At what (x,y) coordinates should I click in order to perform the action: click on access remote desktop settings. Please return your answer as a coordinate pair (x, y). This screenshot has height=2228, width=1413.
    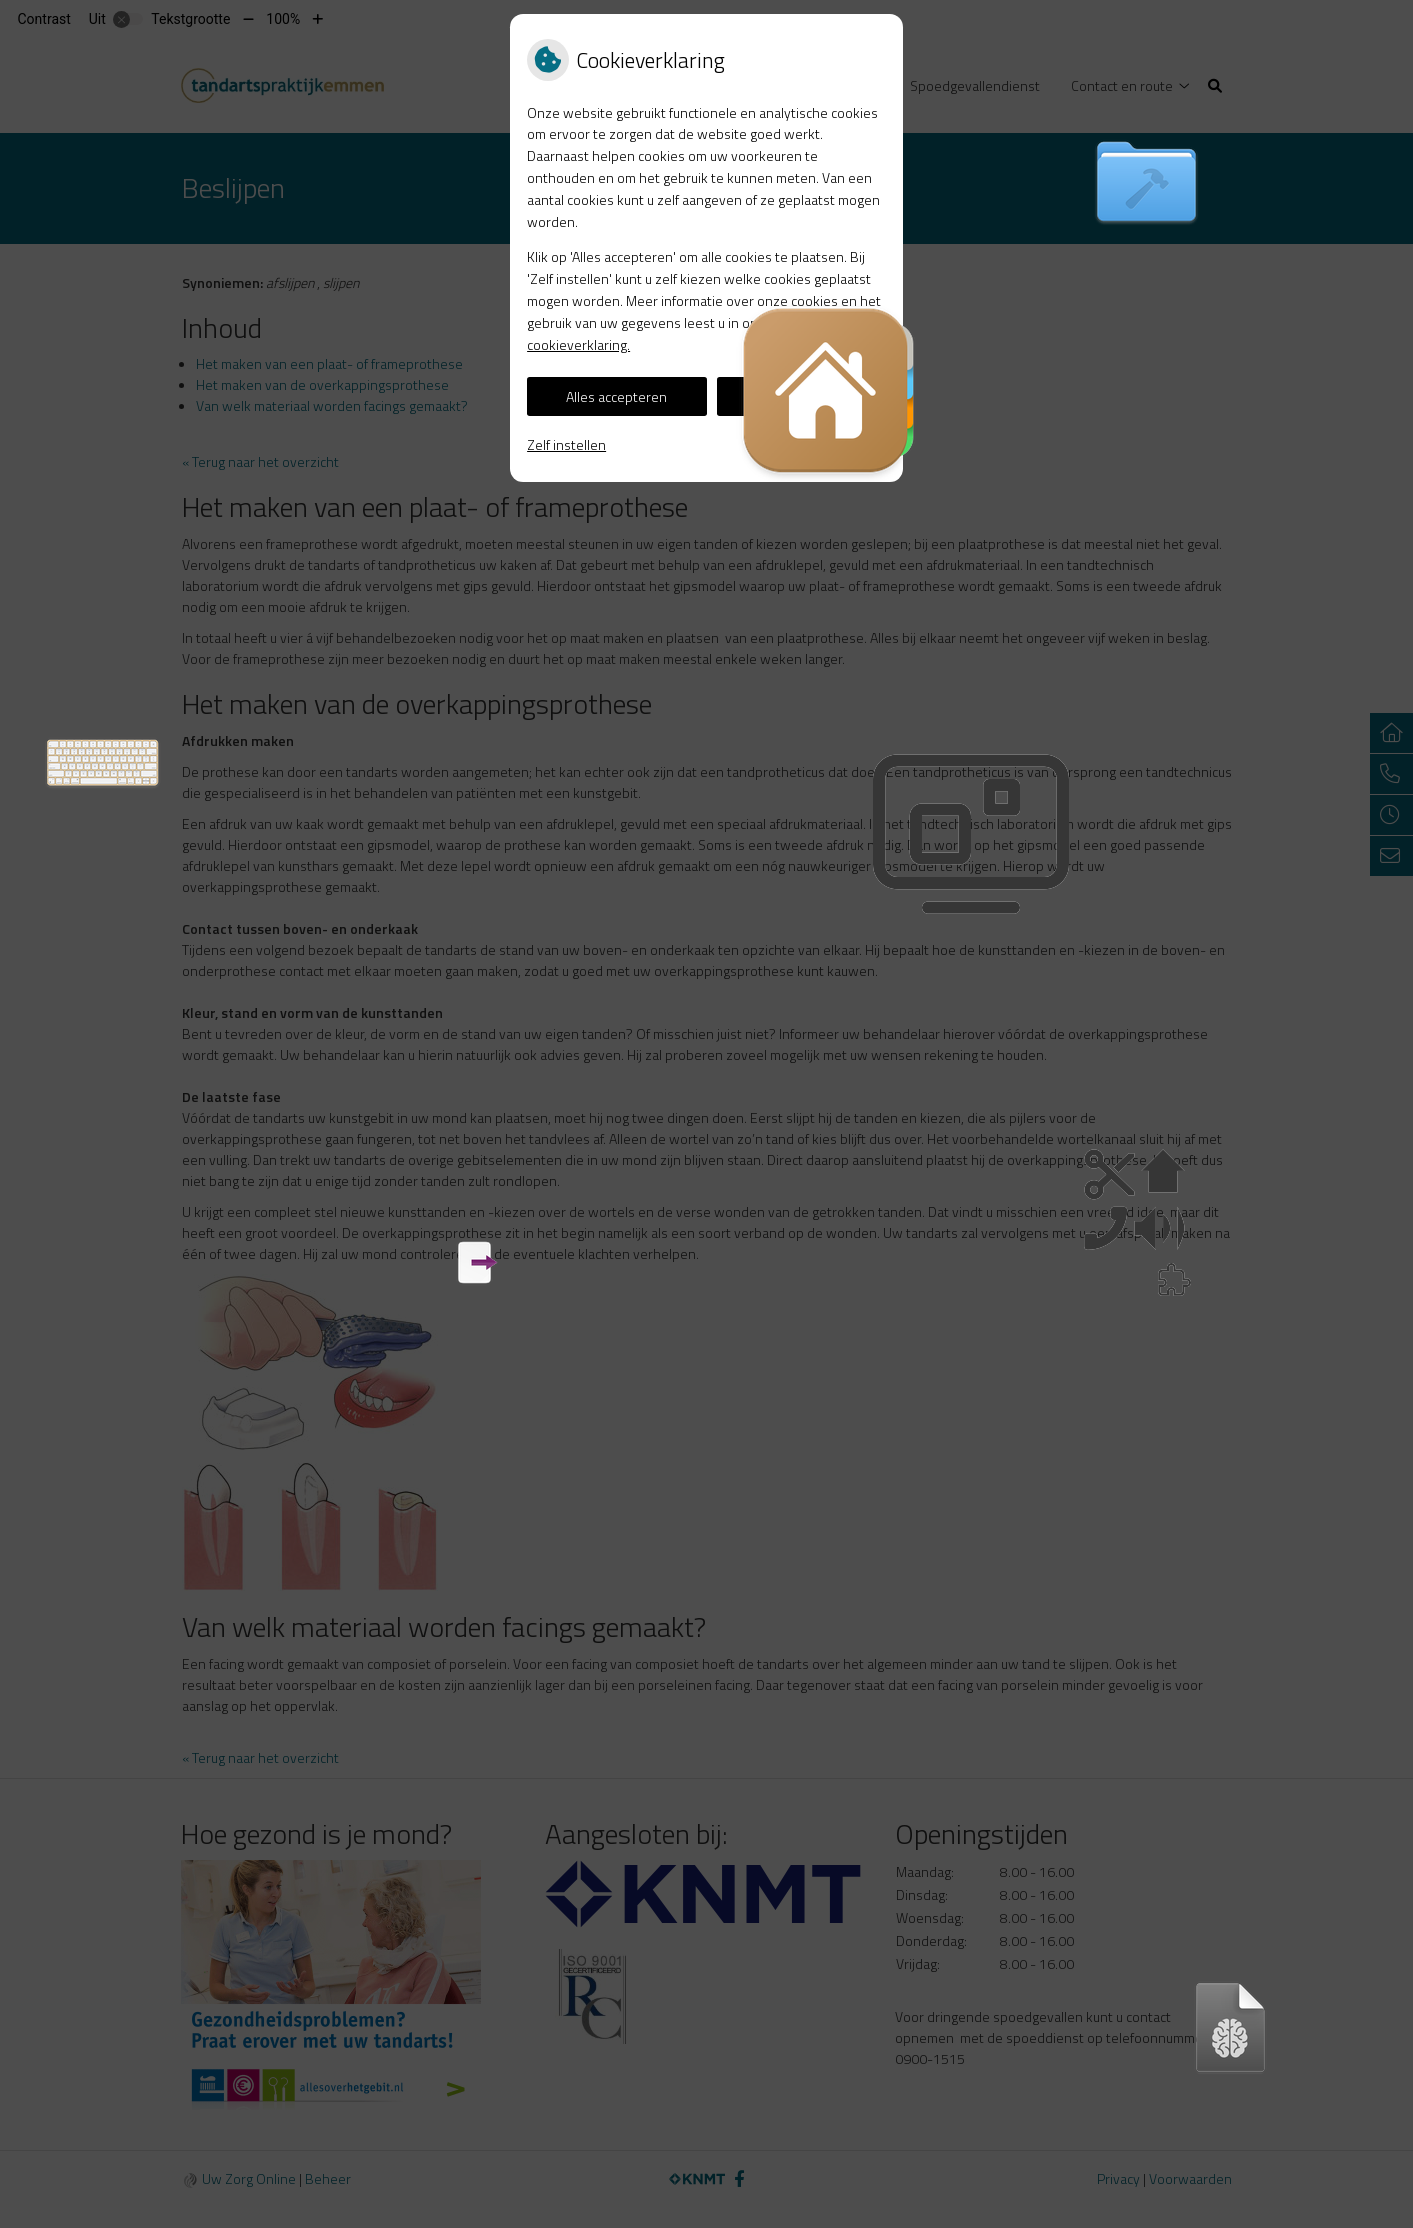
    Looking at the image, I should click on (971, 828).